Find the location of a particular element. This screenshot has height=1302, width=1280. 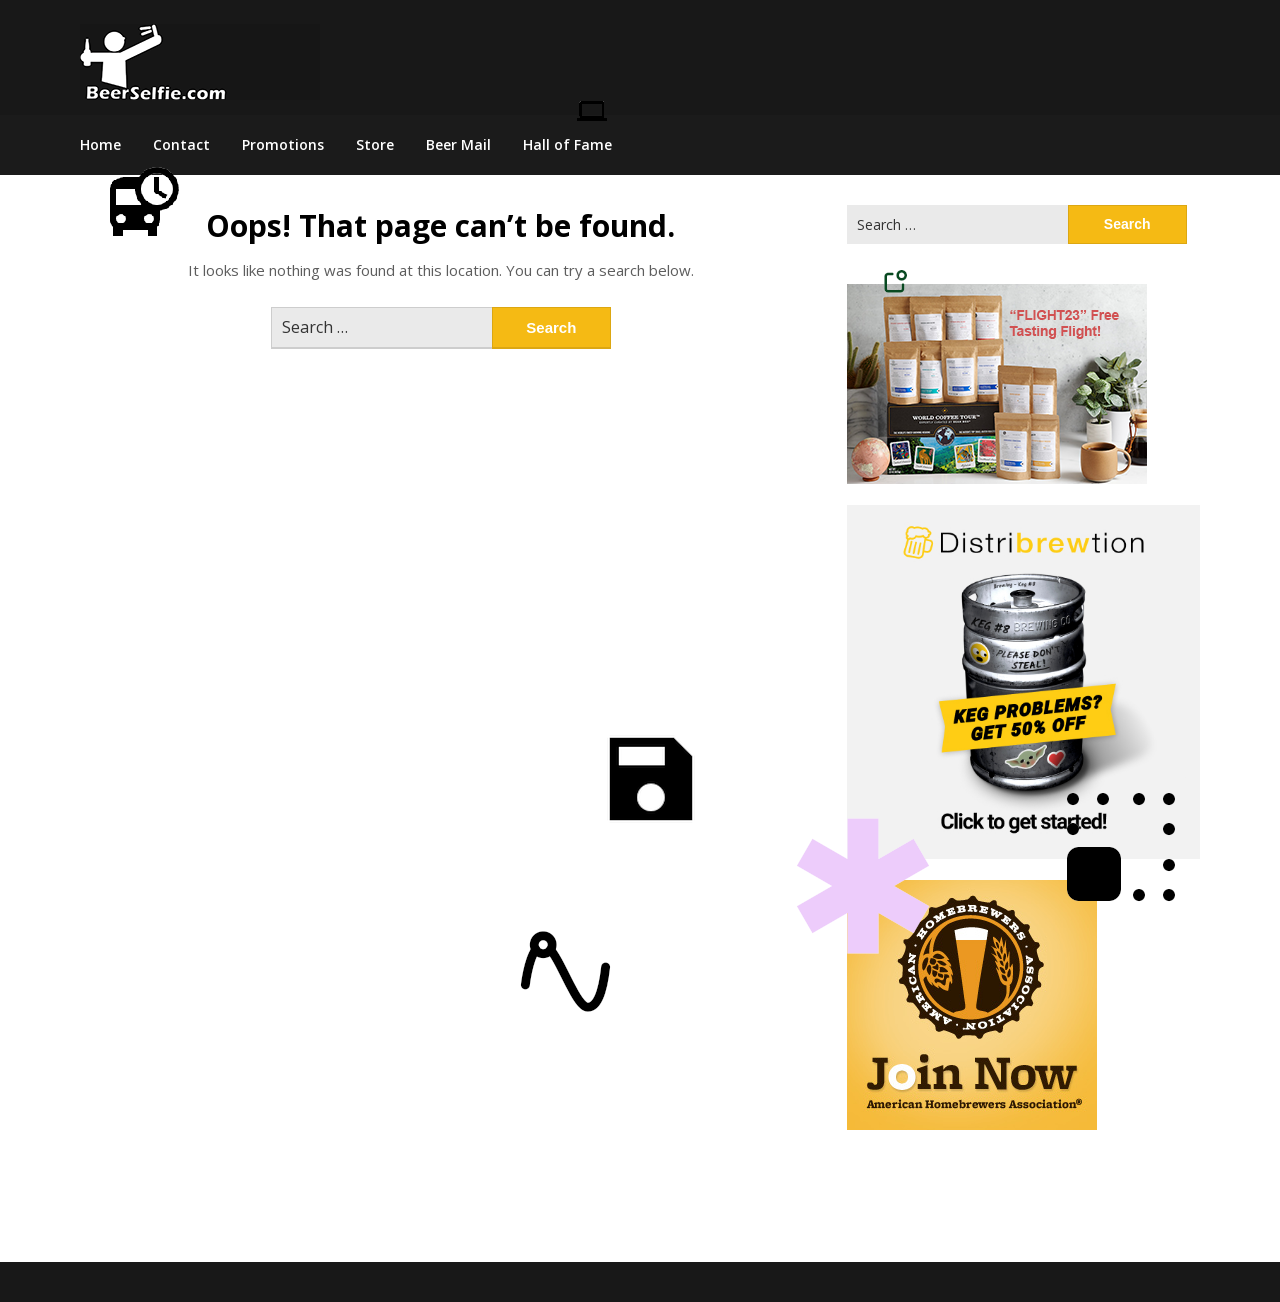

view notifications is located at coordinates (895, 282).